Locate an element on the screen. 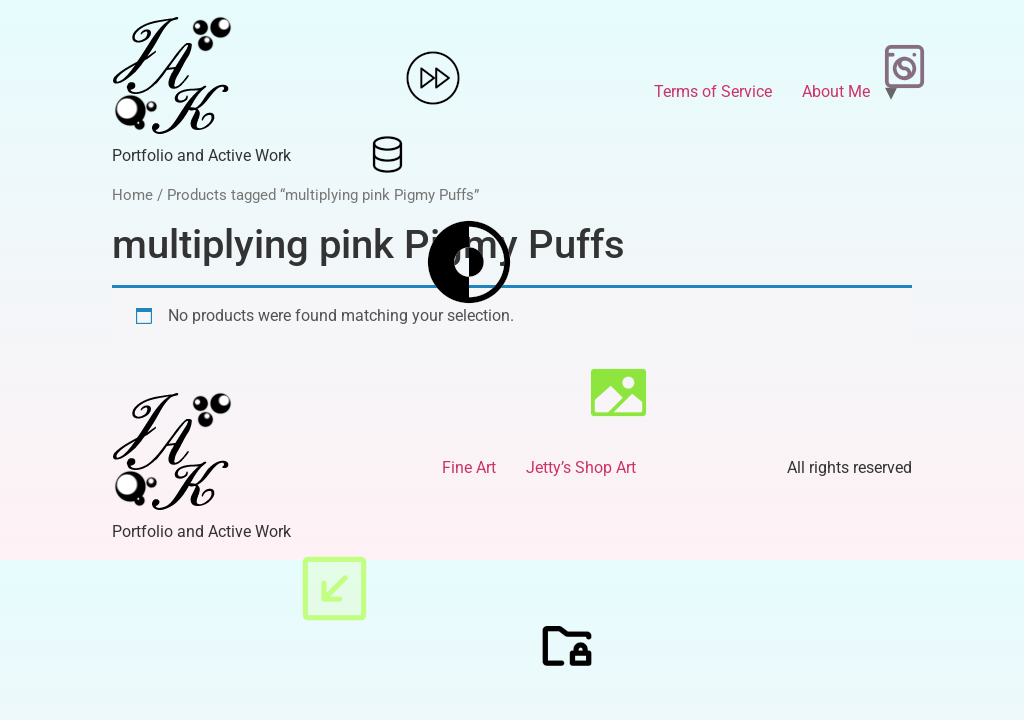 This screenshot has height=720, width=1024. access server settings is located at coordinates (387, 154).